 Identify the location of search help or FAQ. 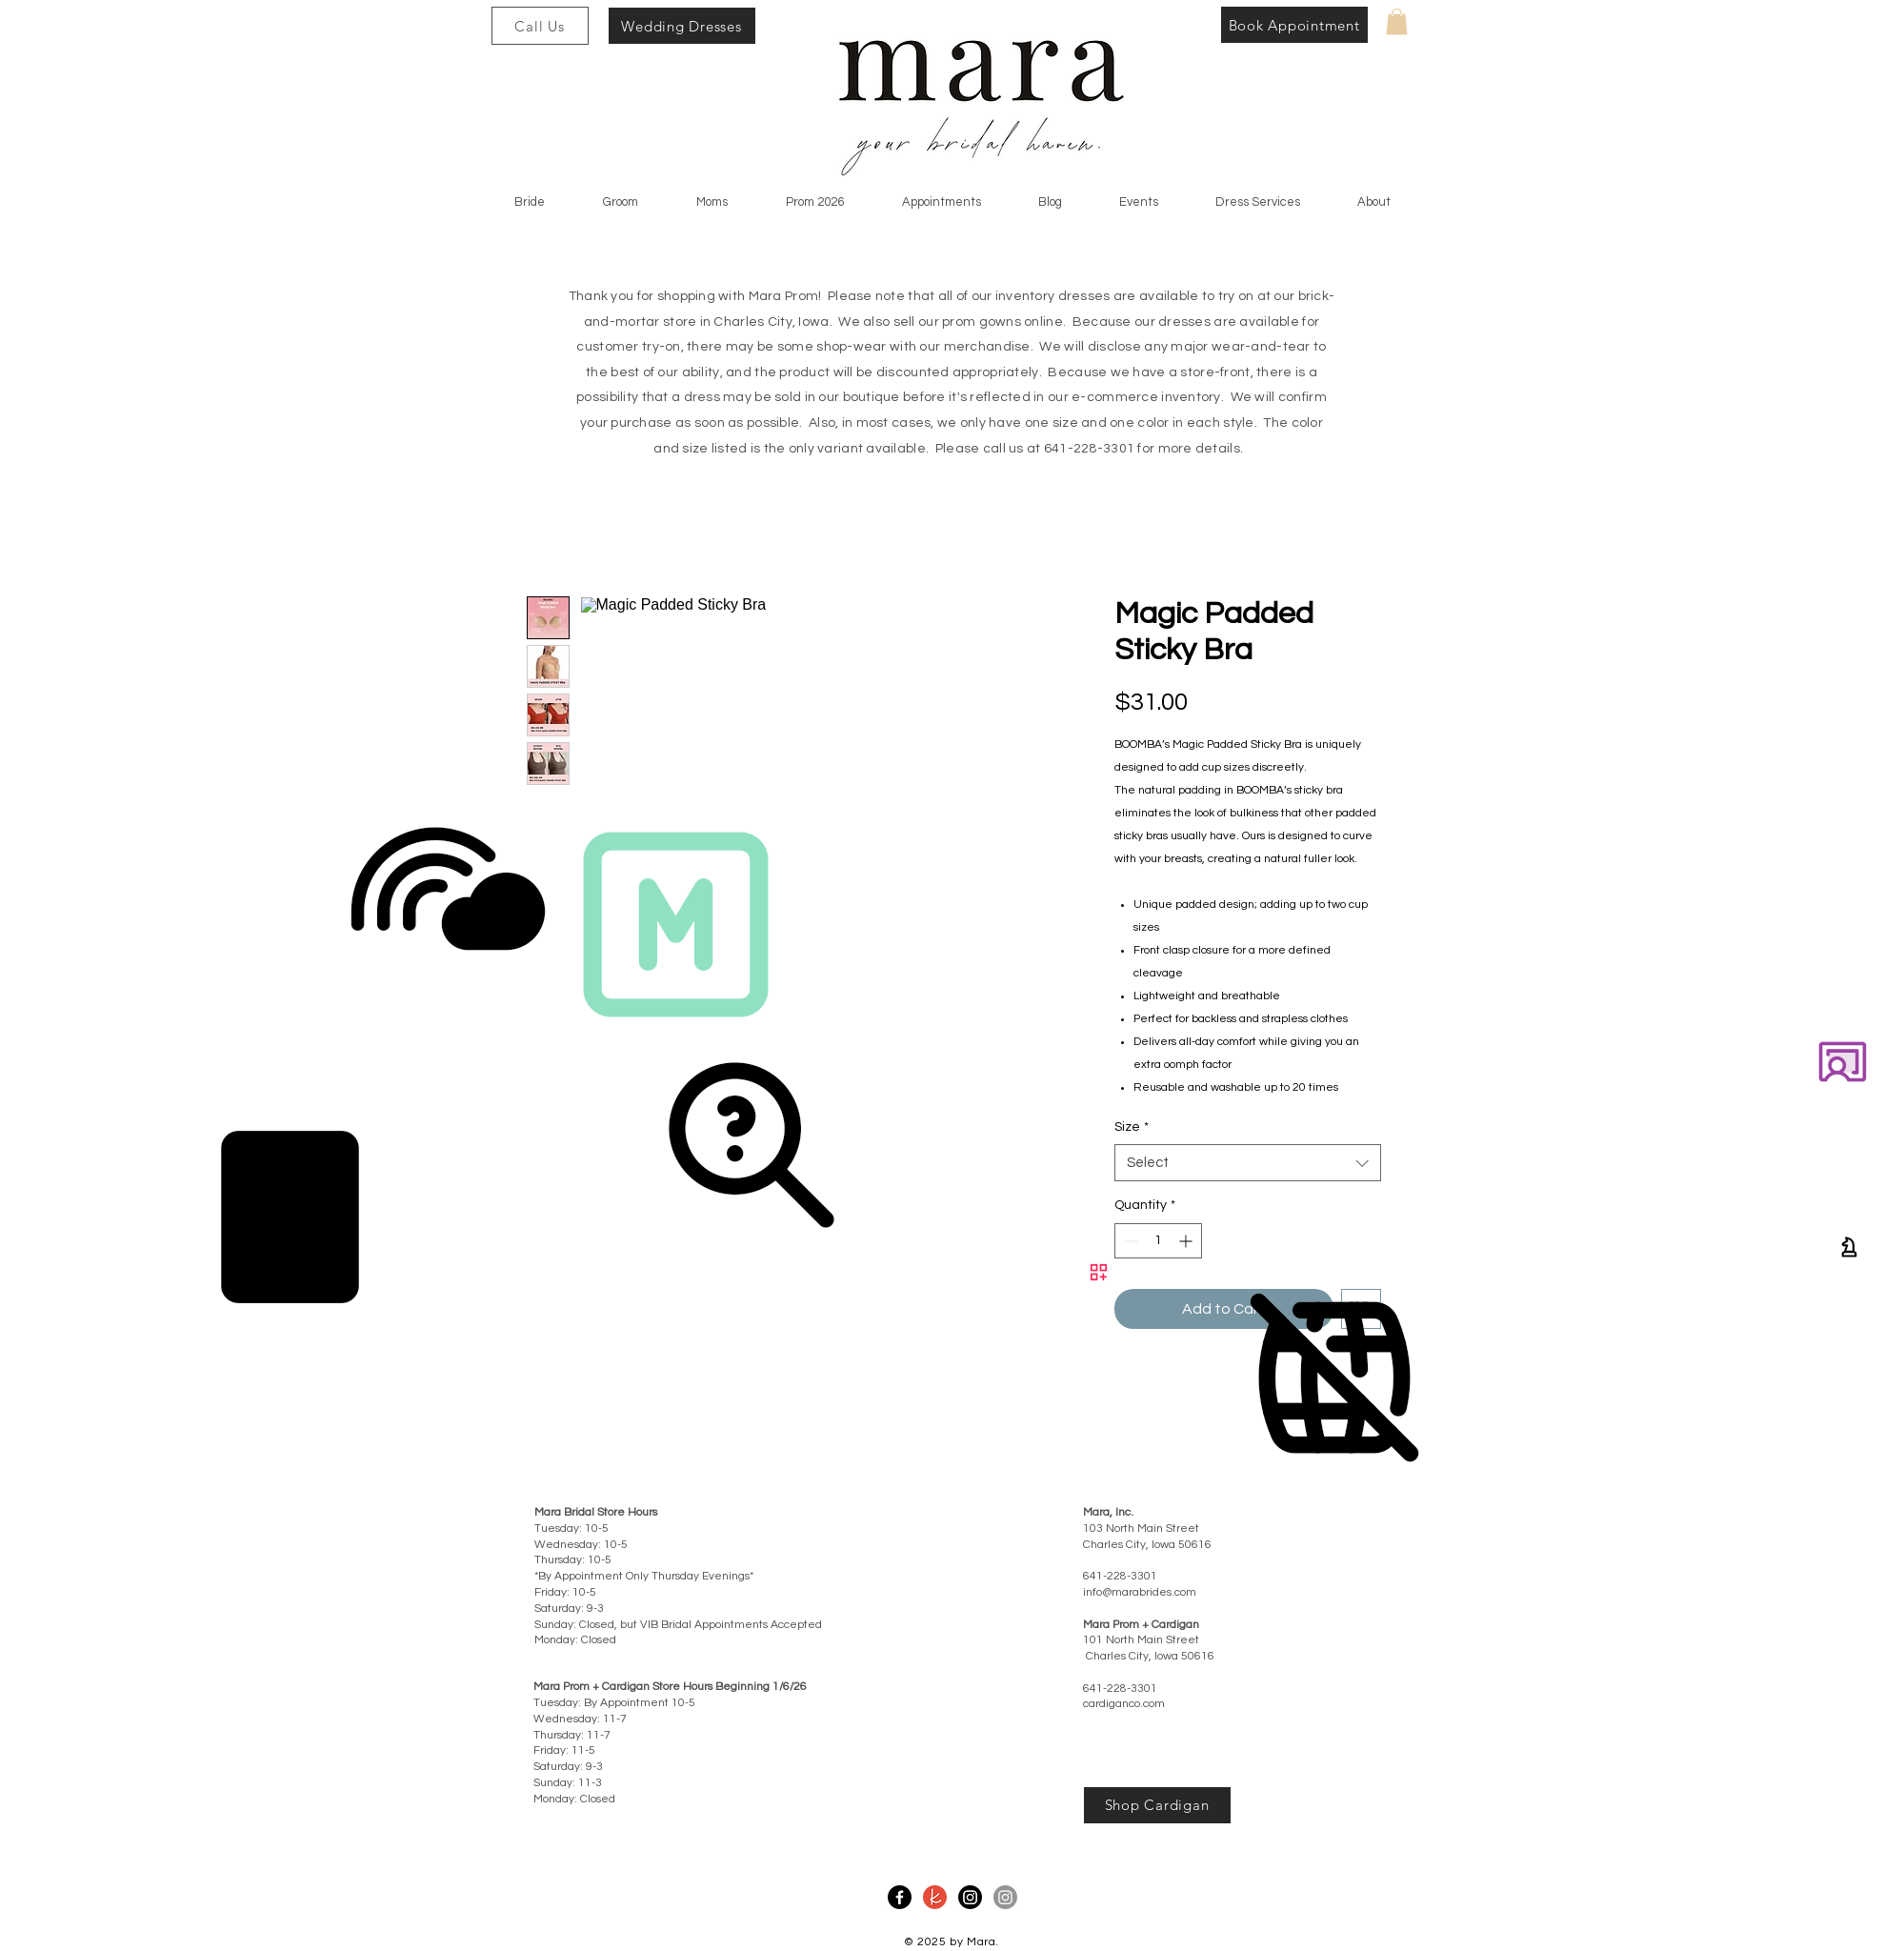
(752, 1145).